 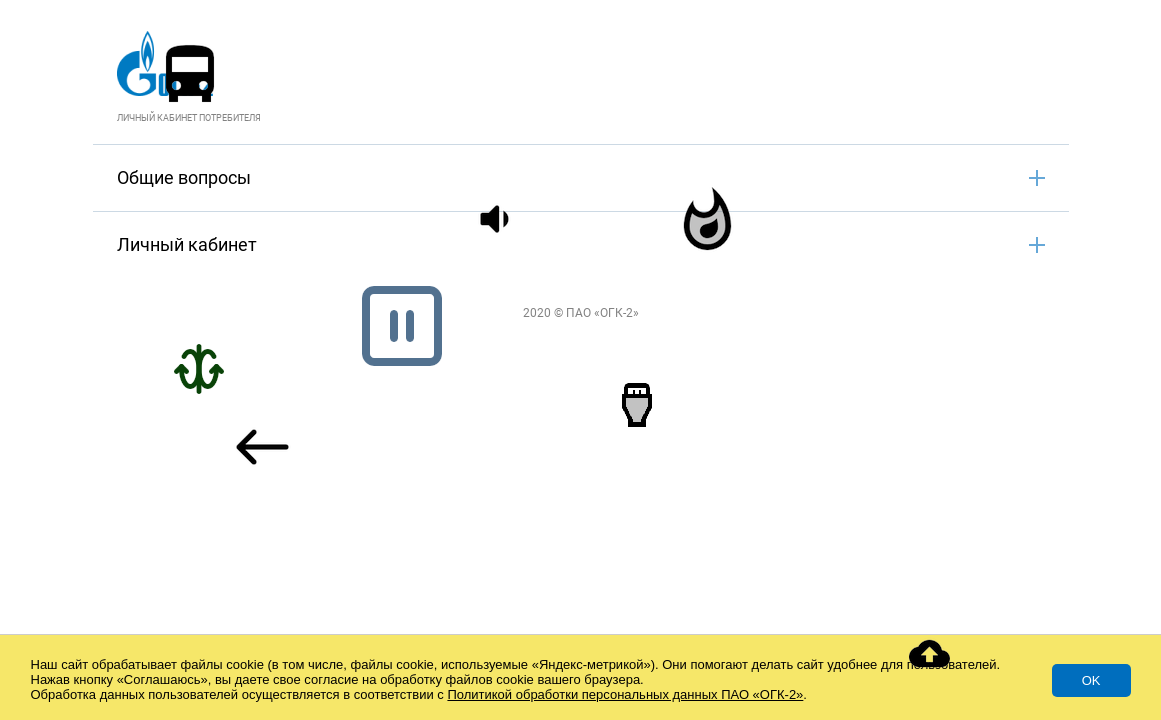 I want to click on view trending or popular content, so click(x=707, y=220).